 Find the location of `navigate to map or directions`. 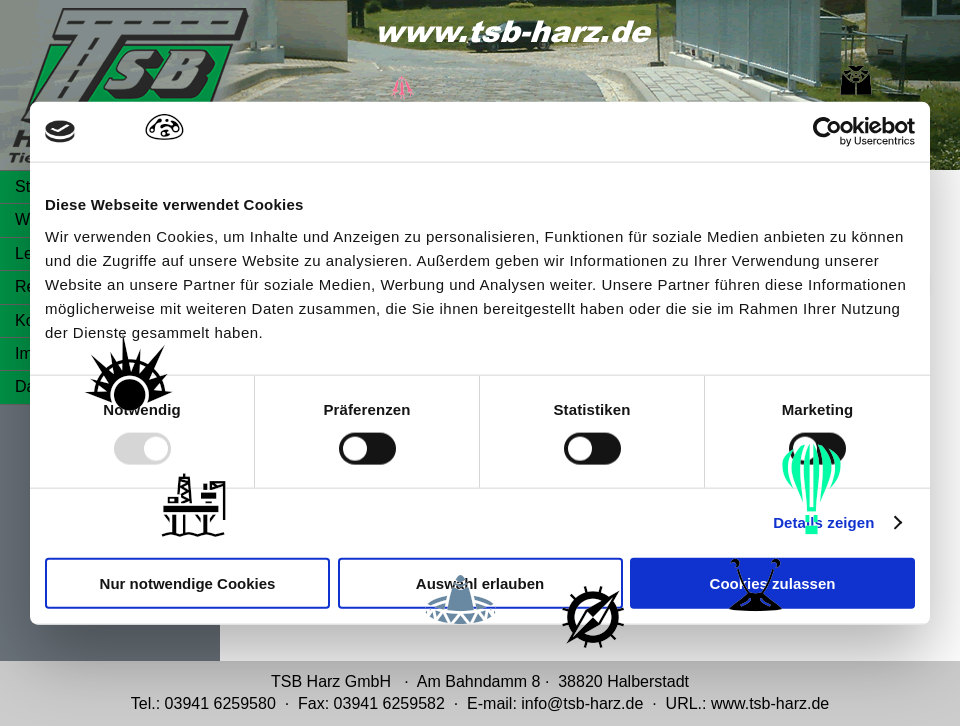

navigate to map or directions is located at coordinates (593, 617).